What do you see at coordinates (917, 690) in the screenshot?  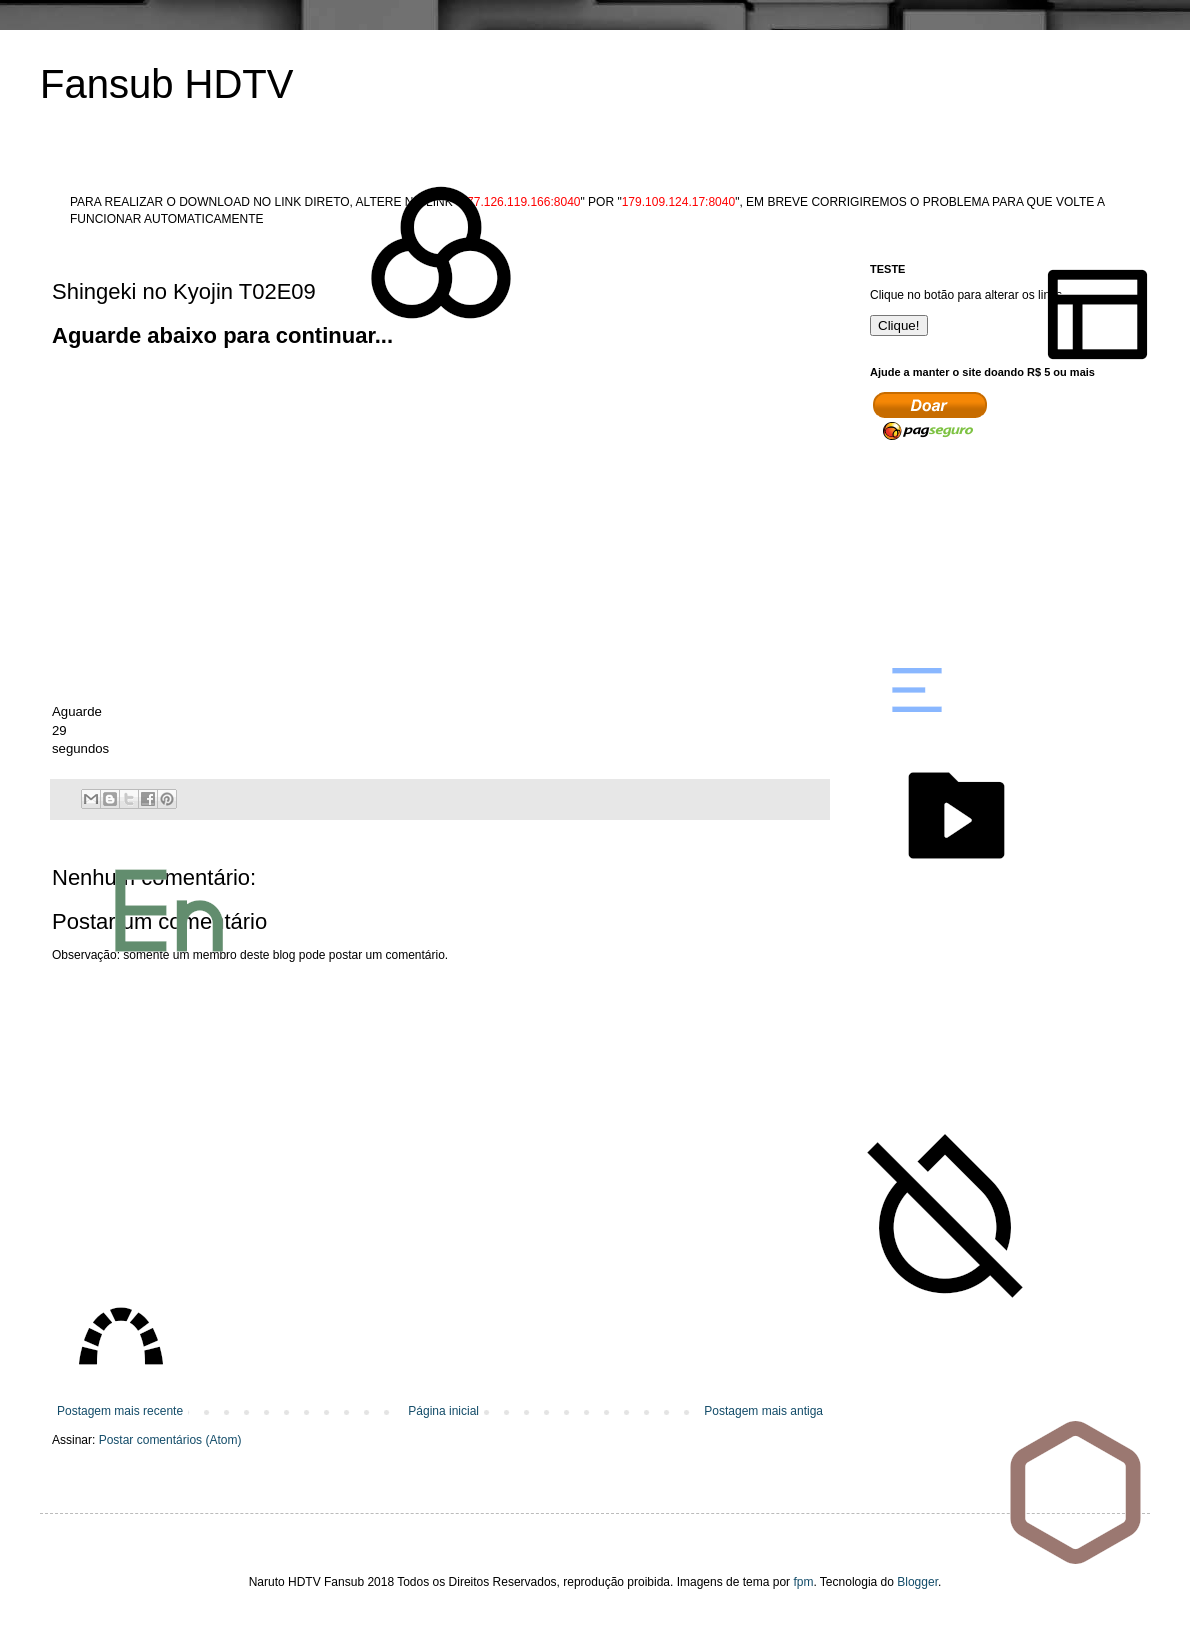 I see `open navigation menu` at bounding box center [917, 690].